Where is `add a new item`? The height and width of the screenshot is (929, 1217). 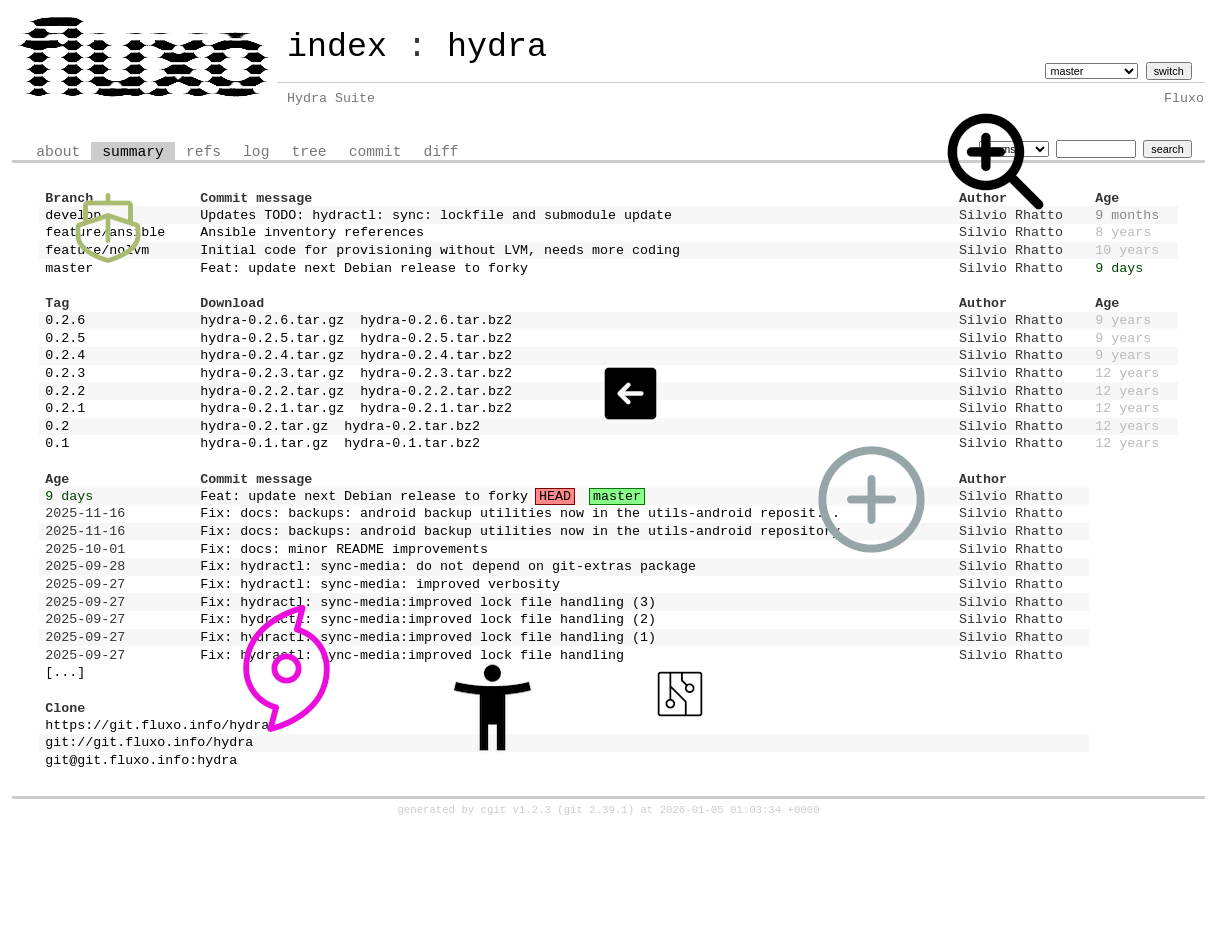 add a new item is located at coordinates (871, 499).